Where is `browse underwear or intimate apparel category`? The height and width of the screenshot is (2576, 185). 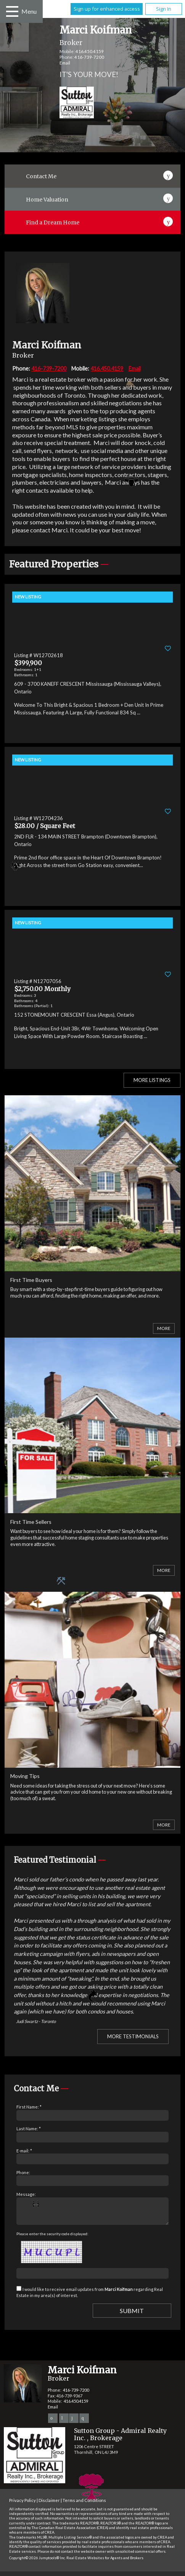 browse underwear or intimate apparel category is located at coordinates (131, 480).